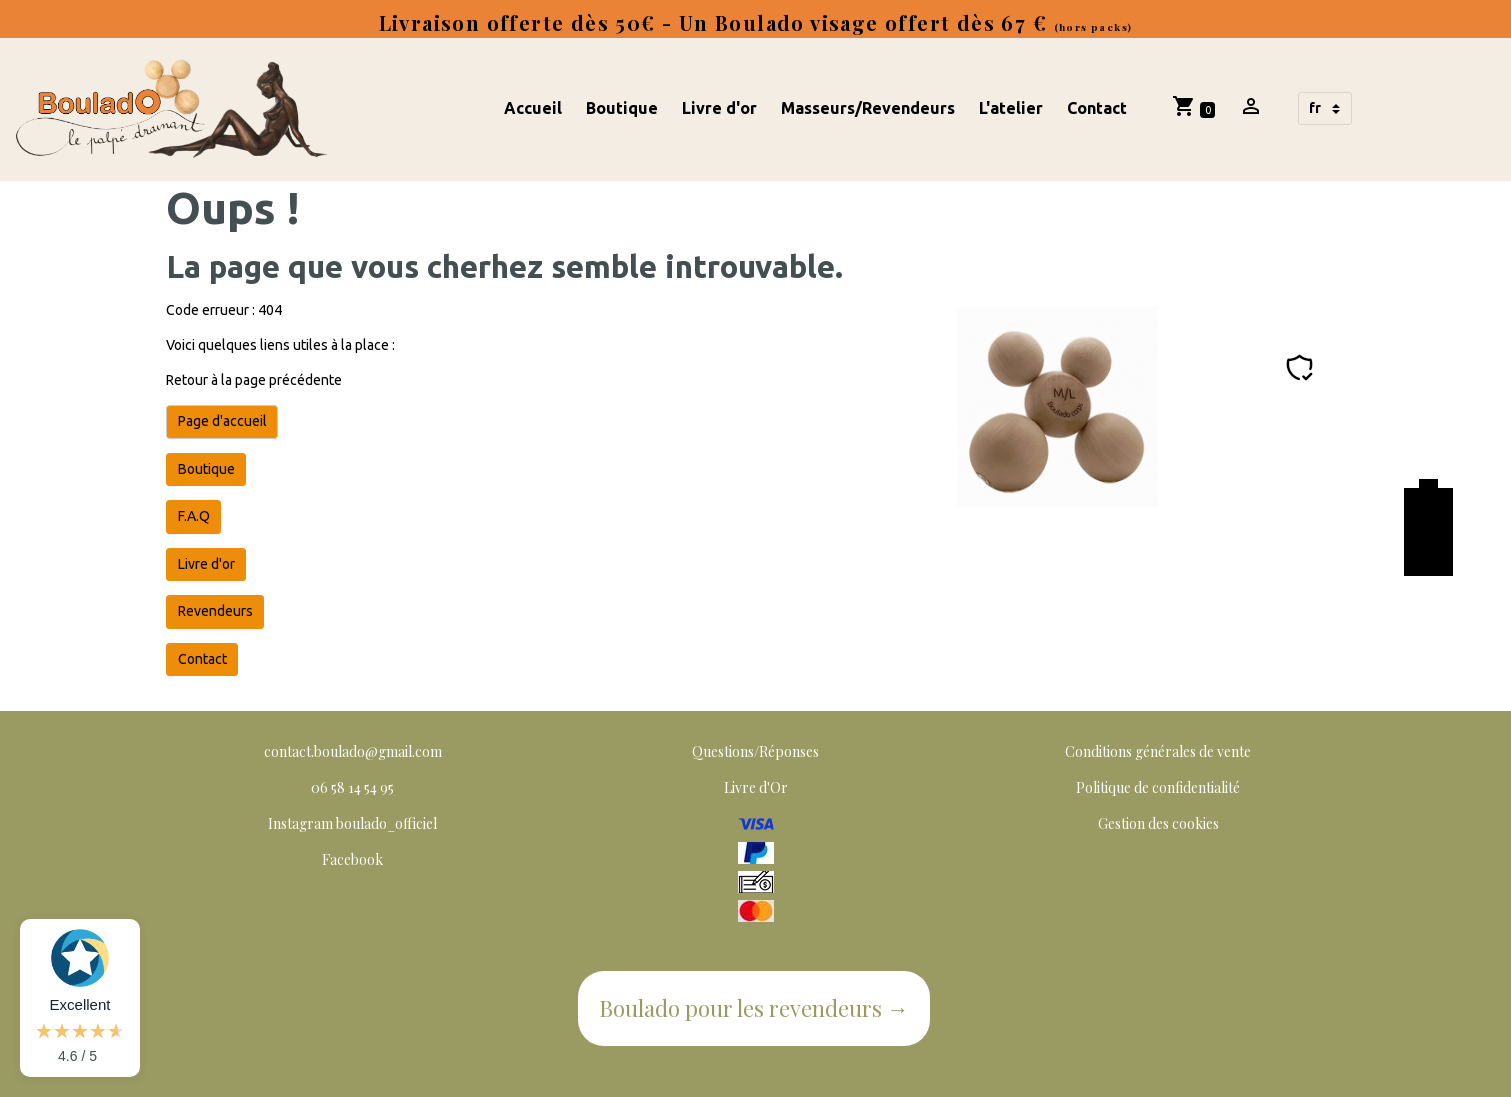 The width and height of the screenshot is (1511, 1097). I want to click on indicates current battery level, so click(1428, 527).